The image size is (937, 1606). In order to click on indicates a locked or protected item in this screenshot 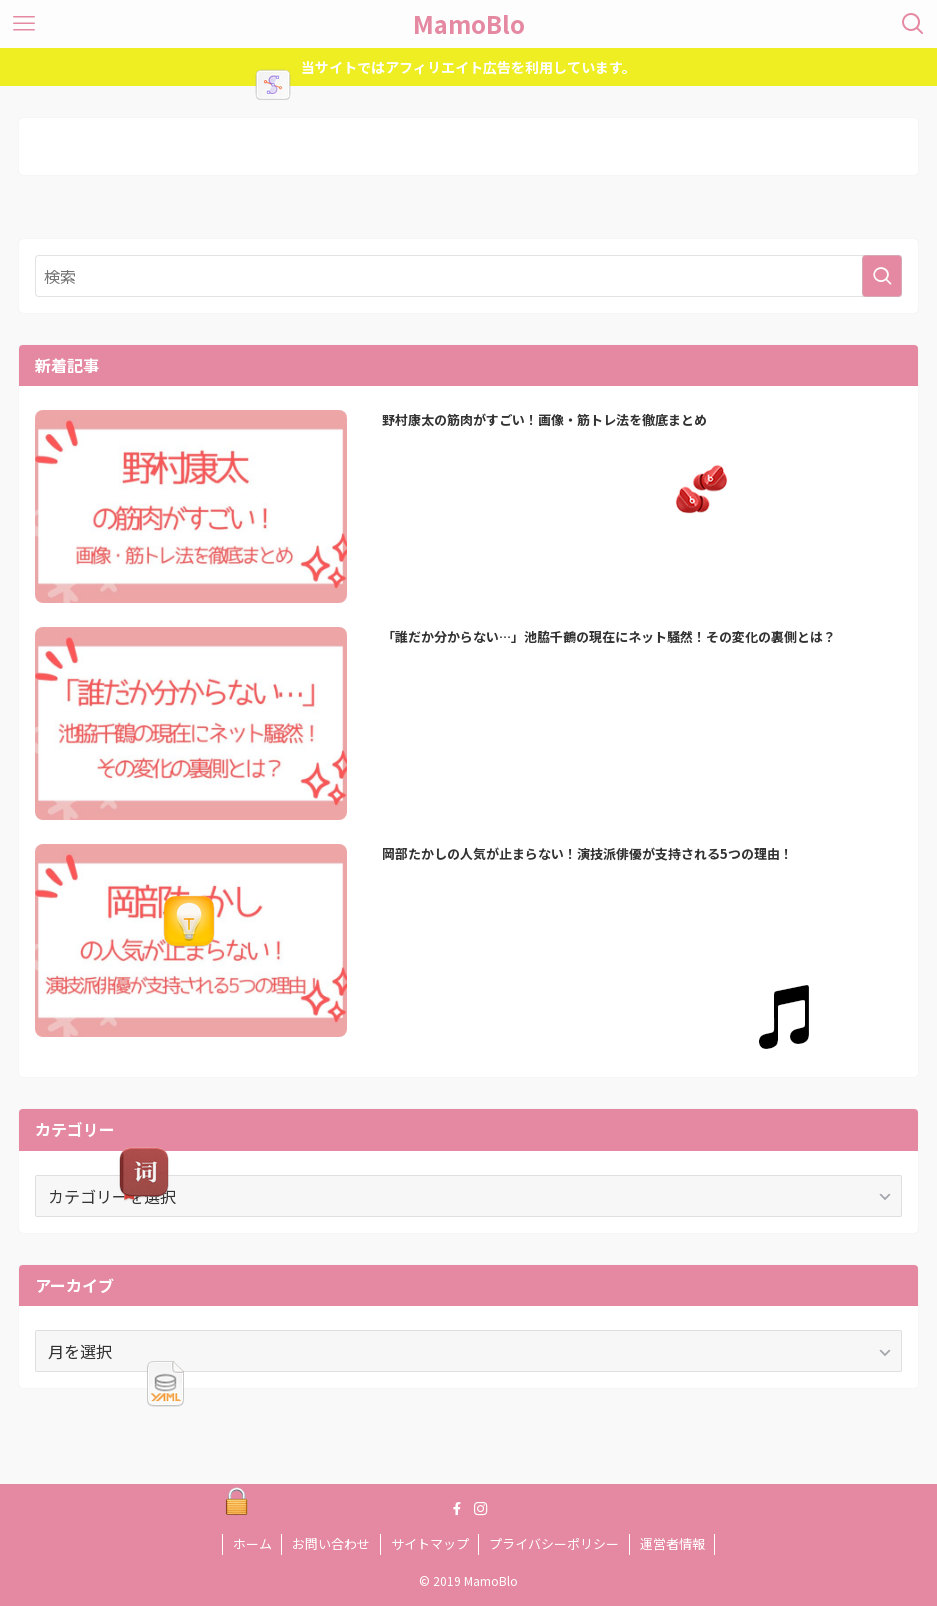, I will do `click(237, 1501)`.